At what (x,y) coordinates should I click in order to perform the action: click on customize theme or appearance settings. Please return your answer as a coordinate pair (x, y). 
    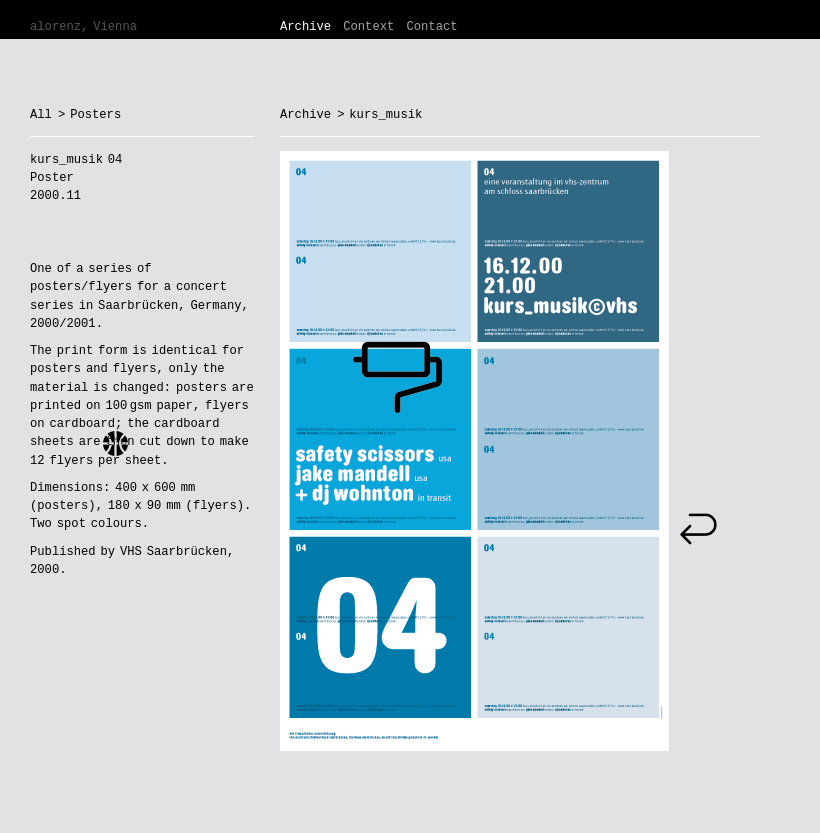
    Looking at the image, I should click on (397, 371).